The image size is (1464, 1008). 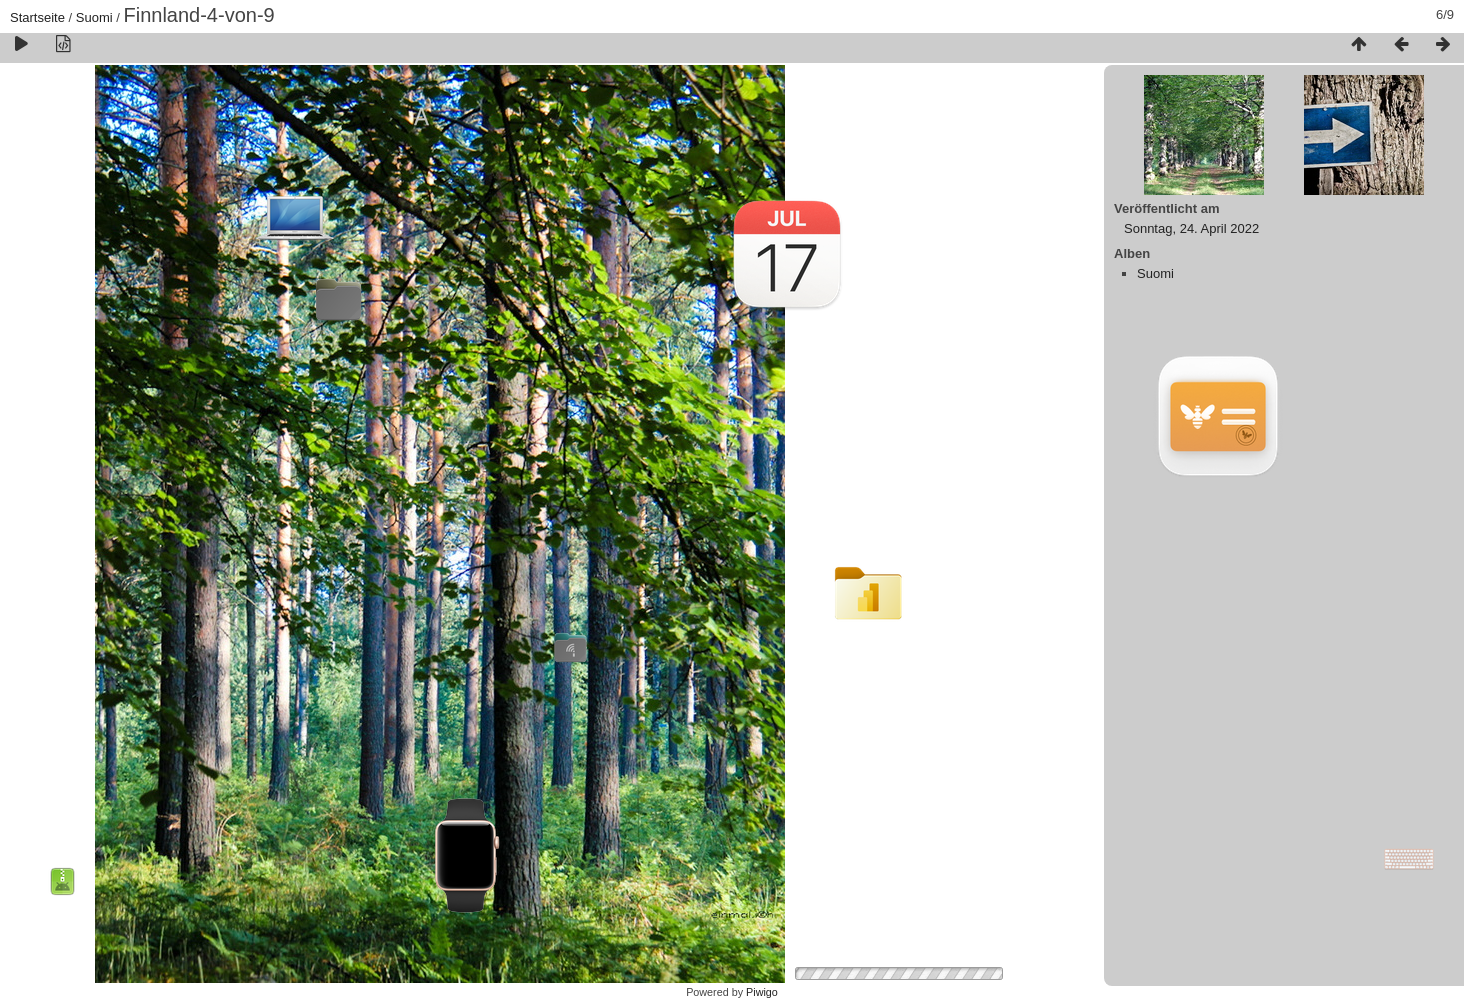 What do you see at coordinates (868, 595) in the screenshot?
I see `open folder containing Power BI files` at bounding box center [868, 595].